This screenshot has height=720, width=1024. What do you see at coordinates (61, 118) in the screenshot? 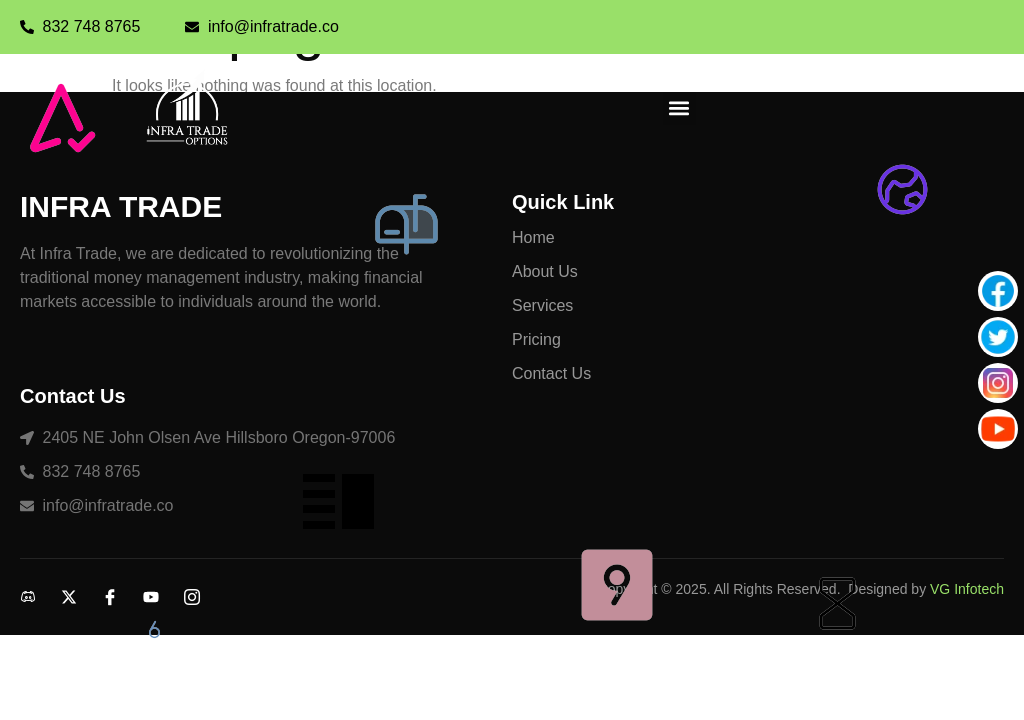
I see `location or destination confirmed` at bounding box center [61, 118].